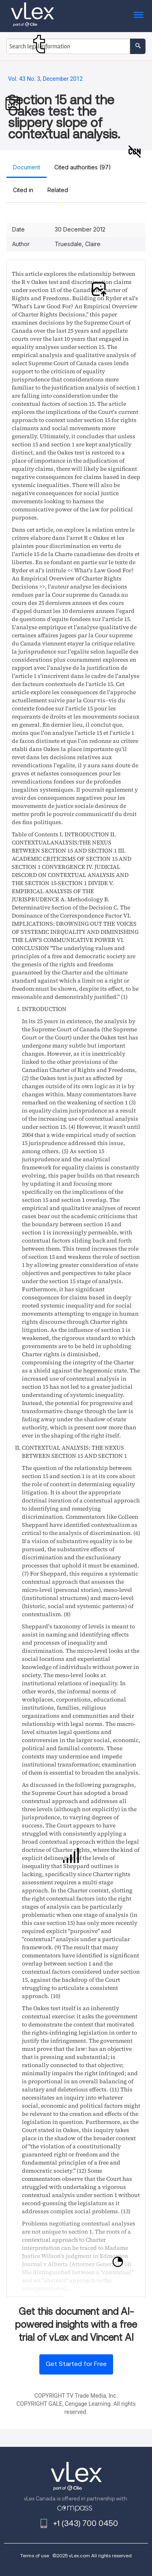 The height and width of the screenshot is (2576, 152). I want to click on indicates 25% progress or completion, so click(118, 2262).